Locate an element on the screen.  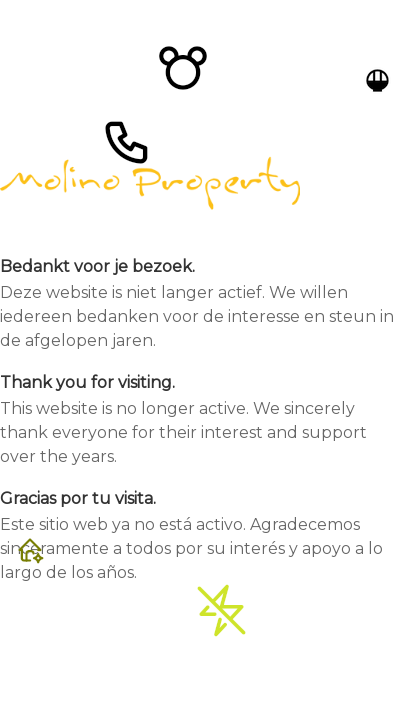
flash or lightning feature disabled is located at coordinates (221, 610).